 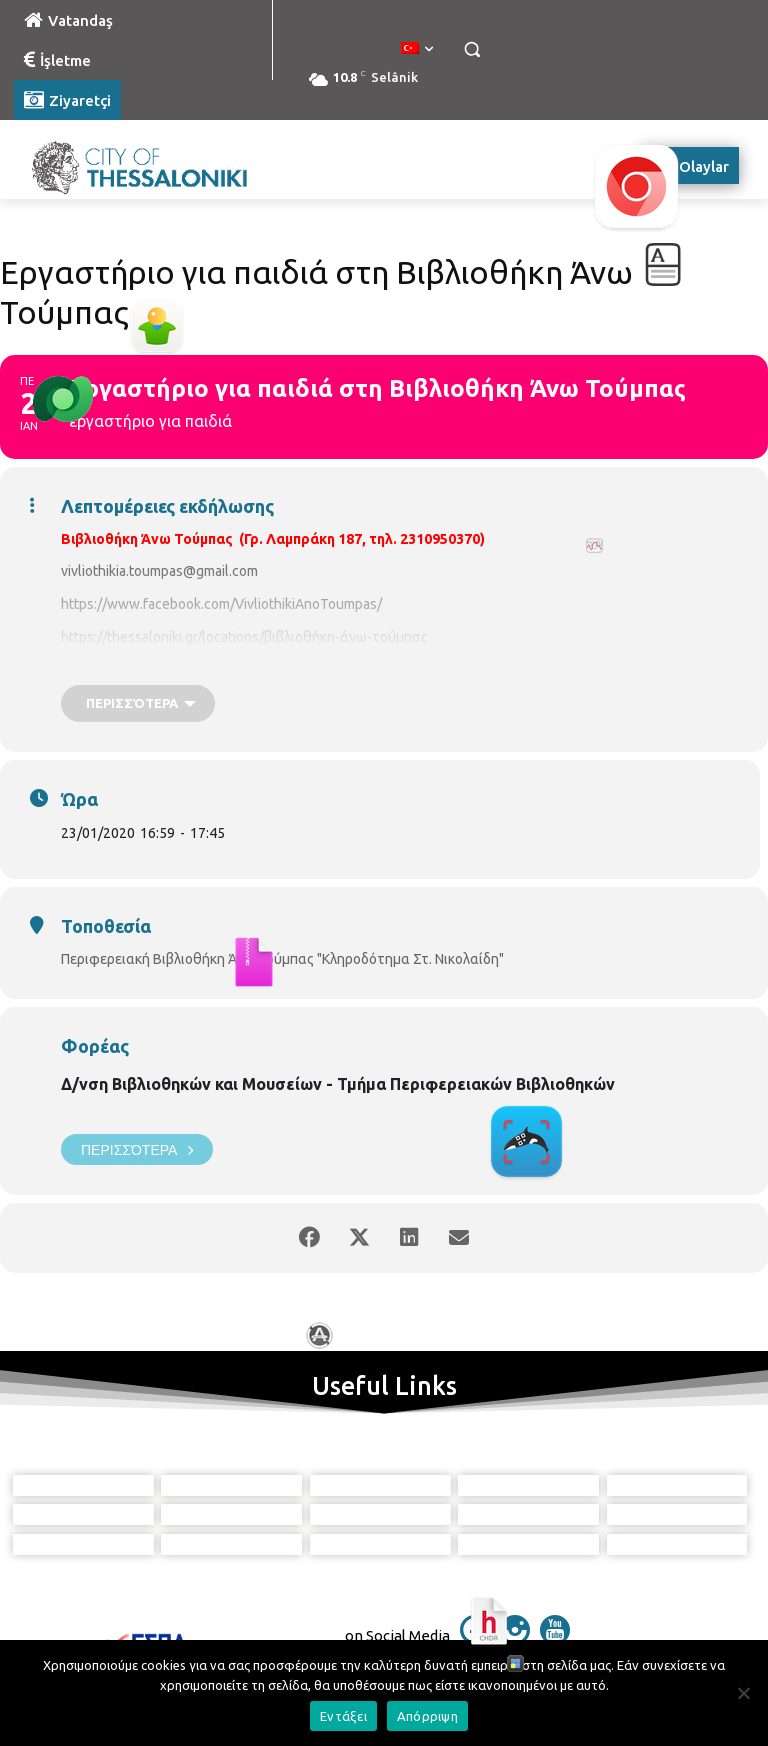 What do you see at coordinates (594, 545) in the screenshot?
I see `open power statistics application` at bounding box center [594, 545].